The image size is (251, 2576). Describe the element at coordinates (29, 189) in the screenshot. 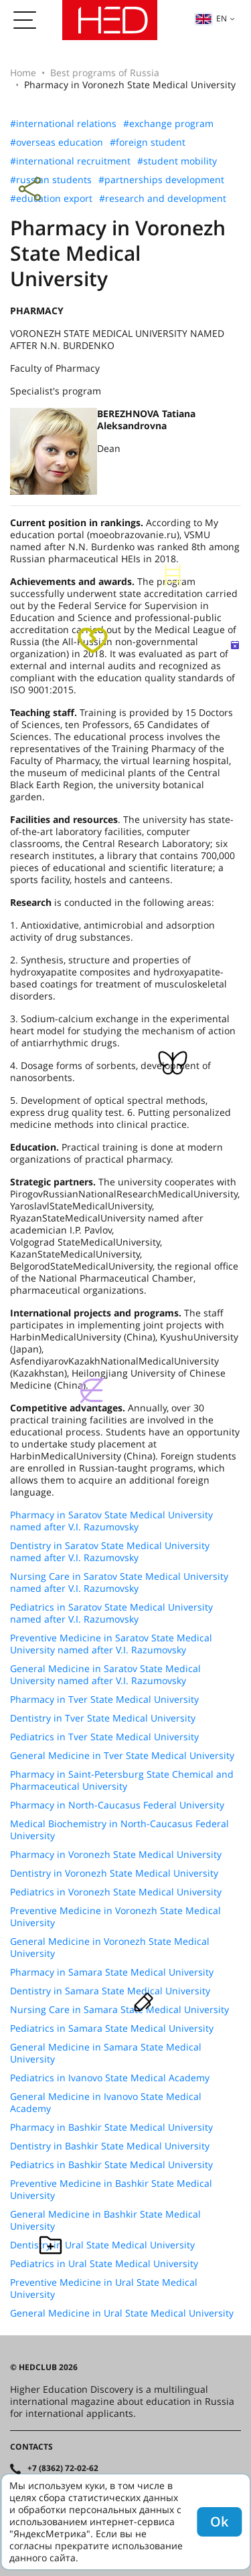

I see `share content with others` at that location.